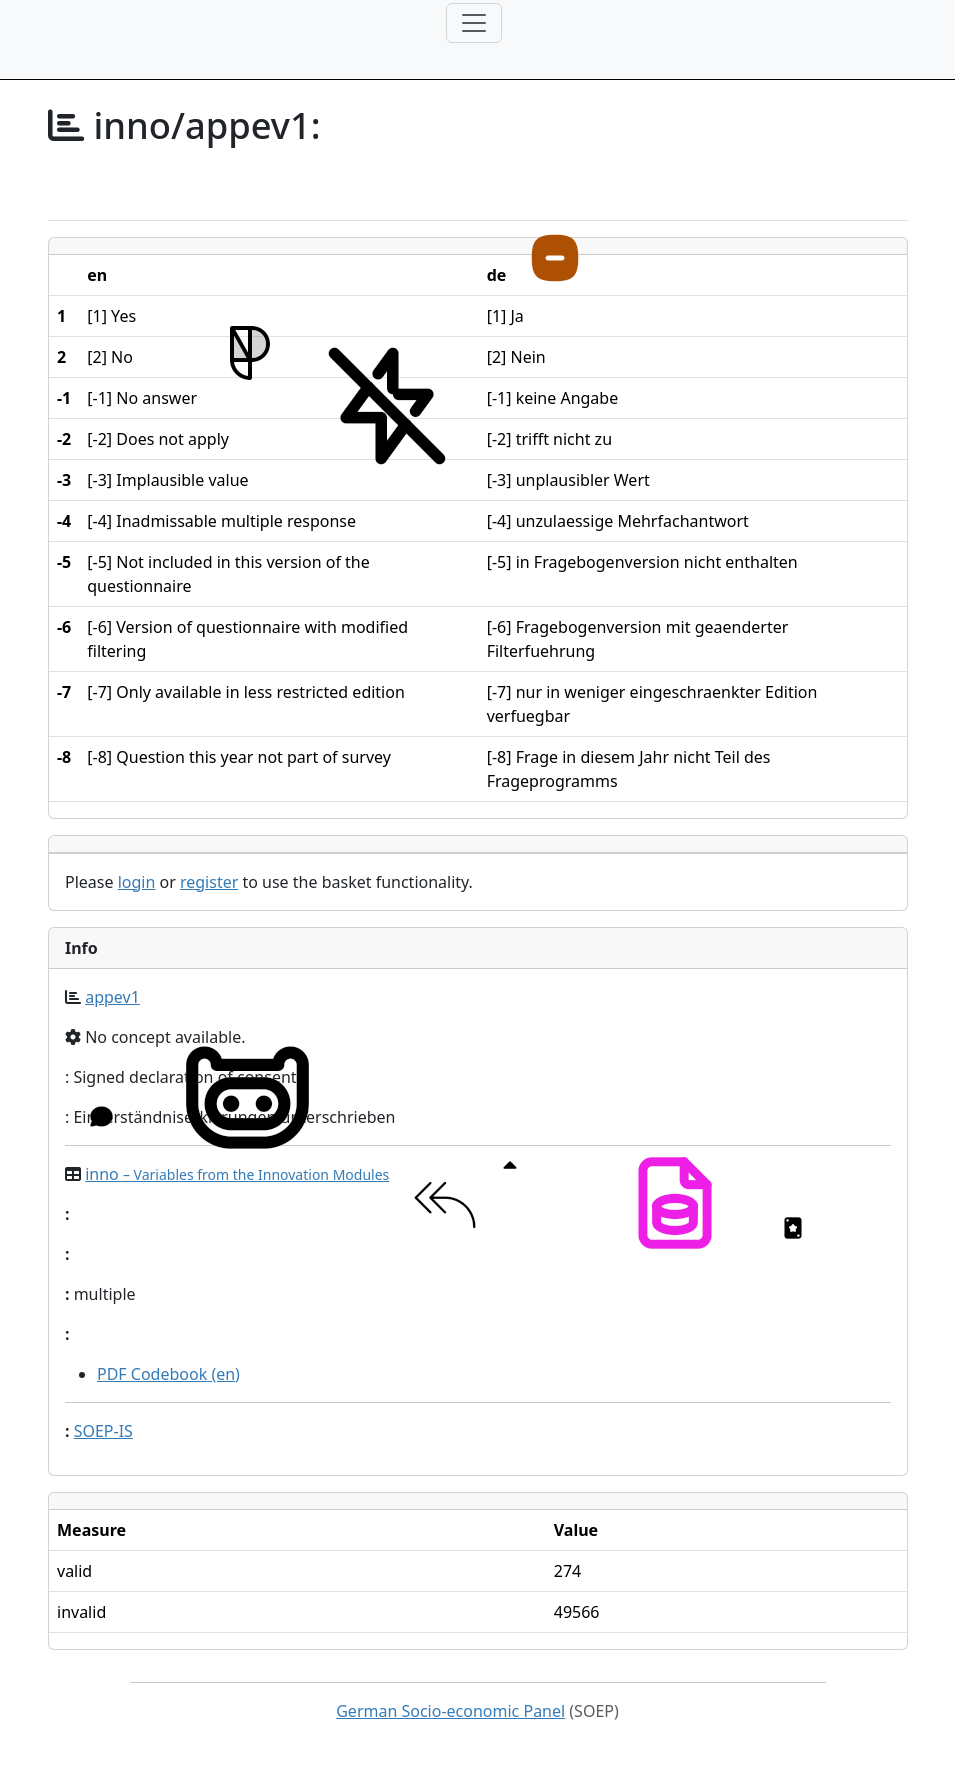  I want to click on view starred or favorite playing cards, so click(793, 1228).